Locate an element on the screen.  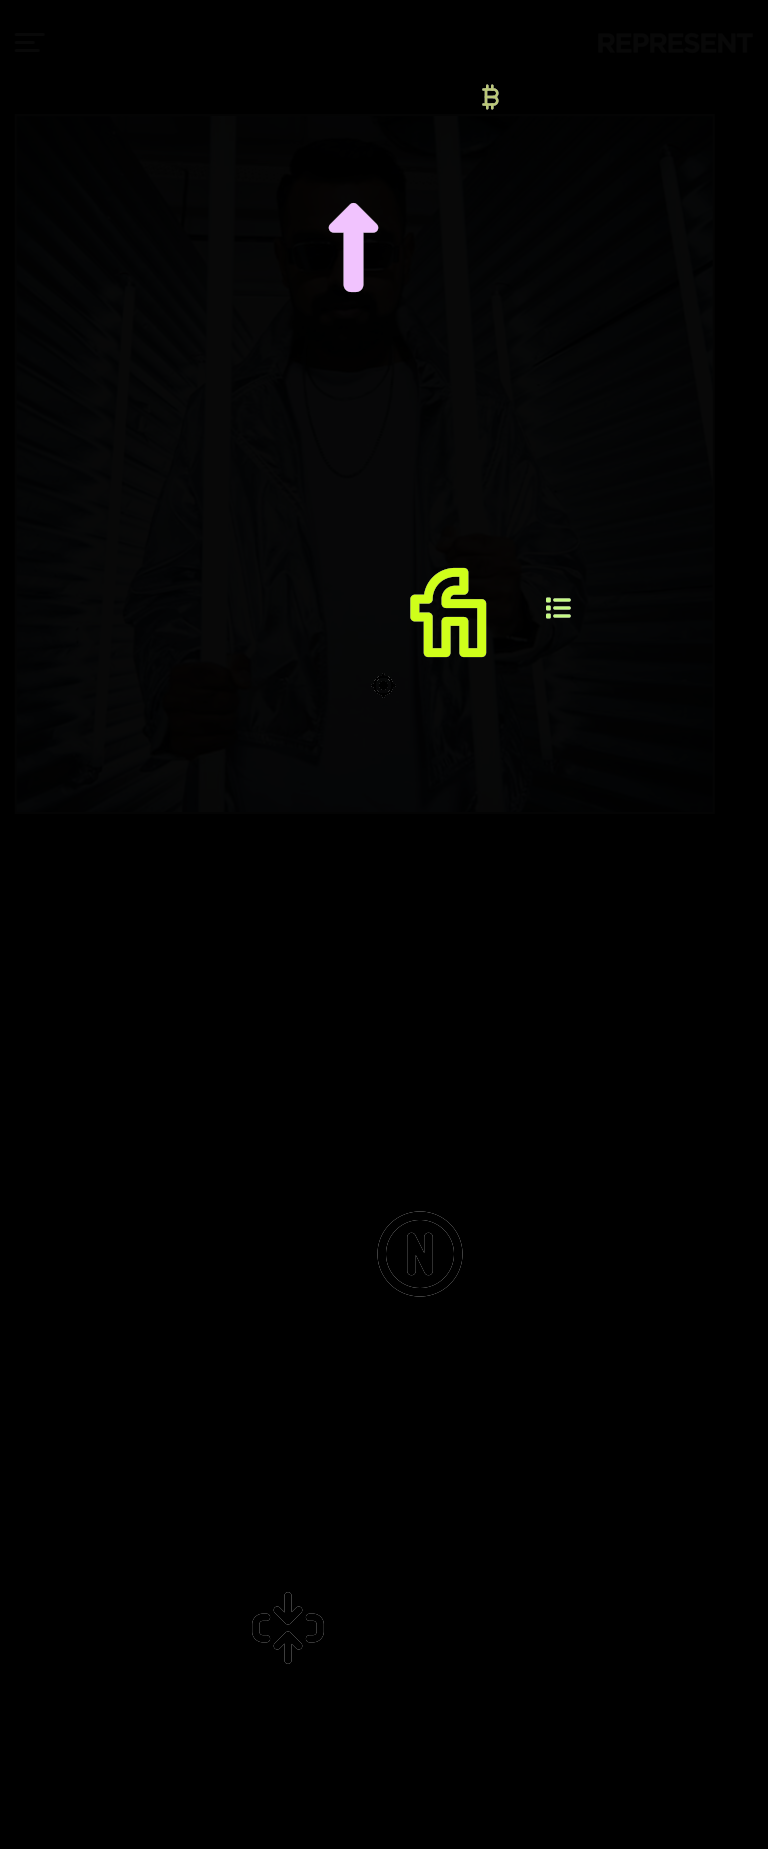
collapse viewport height is located at coordinates (288, 1628).